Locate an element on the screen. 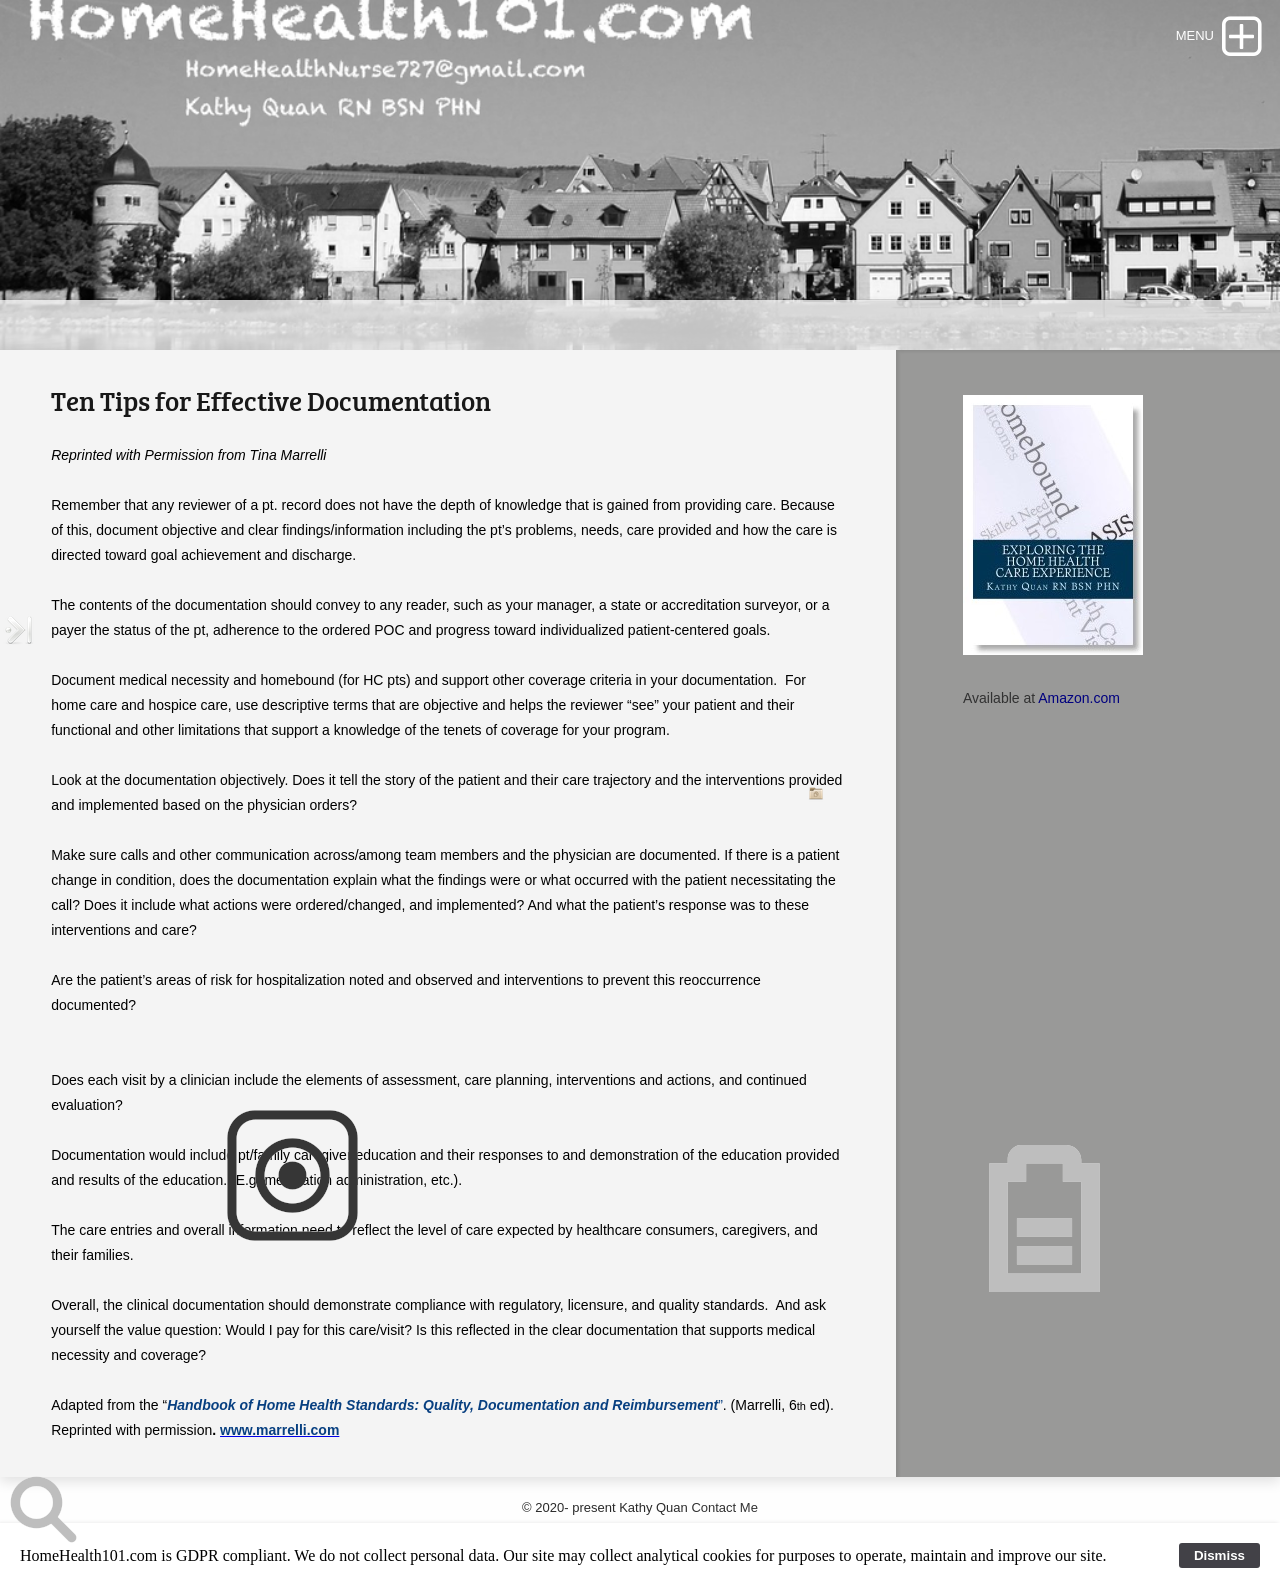 This screenshot has width=1280, height=1588. open saved searches folder is located at coordinates (43, 1509).